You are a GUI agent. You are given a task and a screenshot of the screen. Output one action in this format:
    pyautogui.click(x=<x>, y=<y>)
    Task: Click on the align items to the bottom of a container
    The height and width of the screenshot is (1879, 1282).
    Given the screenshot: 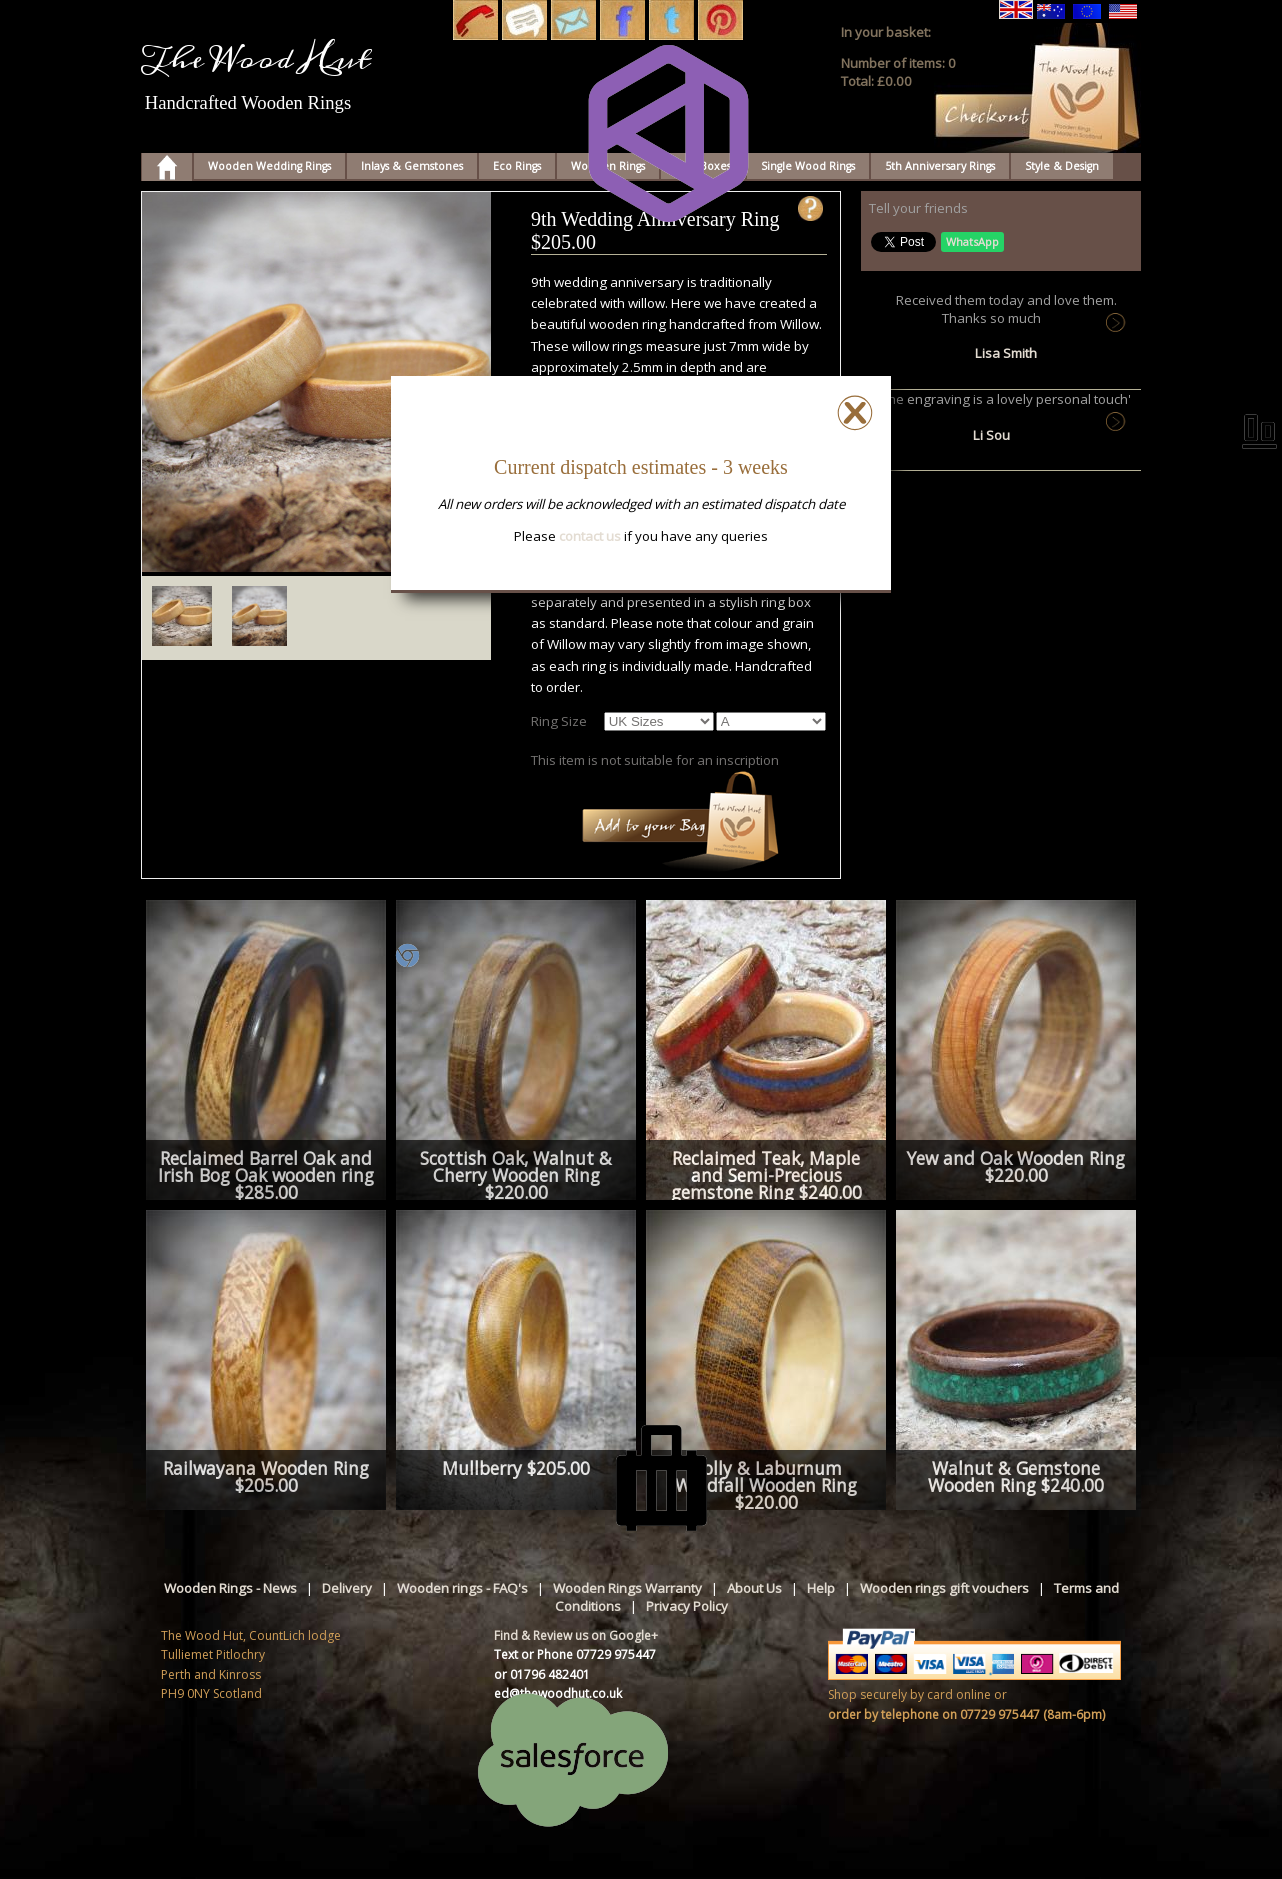 What is the action you would take?
    pyautogui.click(x=1259, y=431)
    